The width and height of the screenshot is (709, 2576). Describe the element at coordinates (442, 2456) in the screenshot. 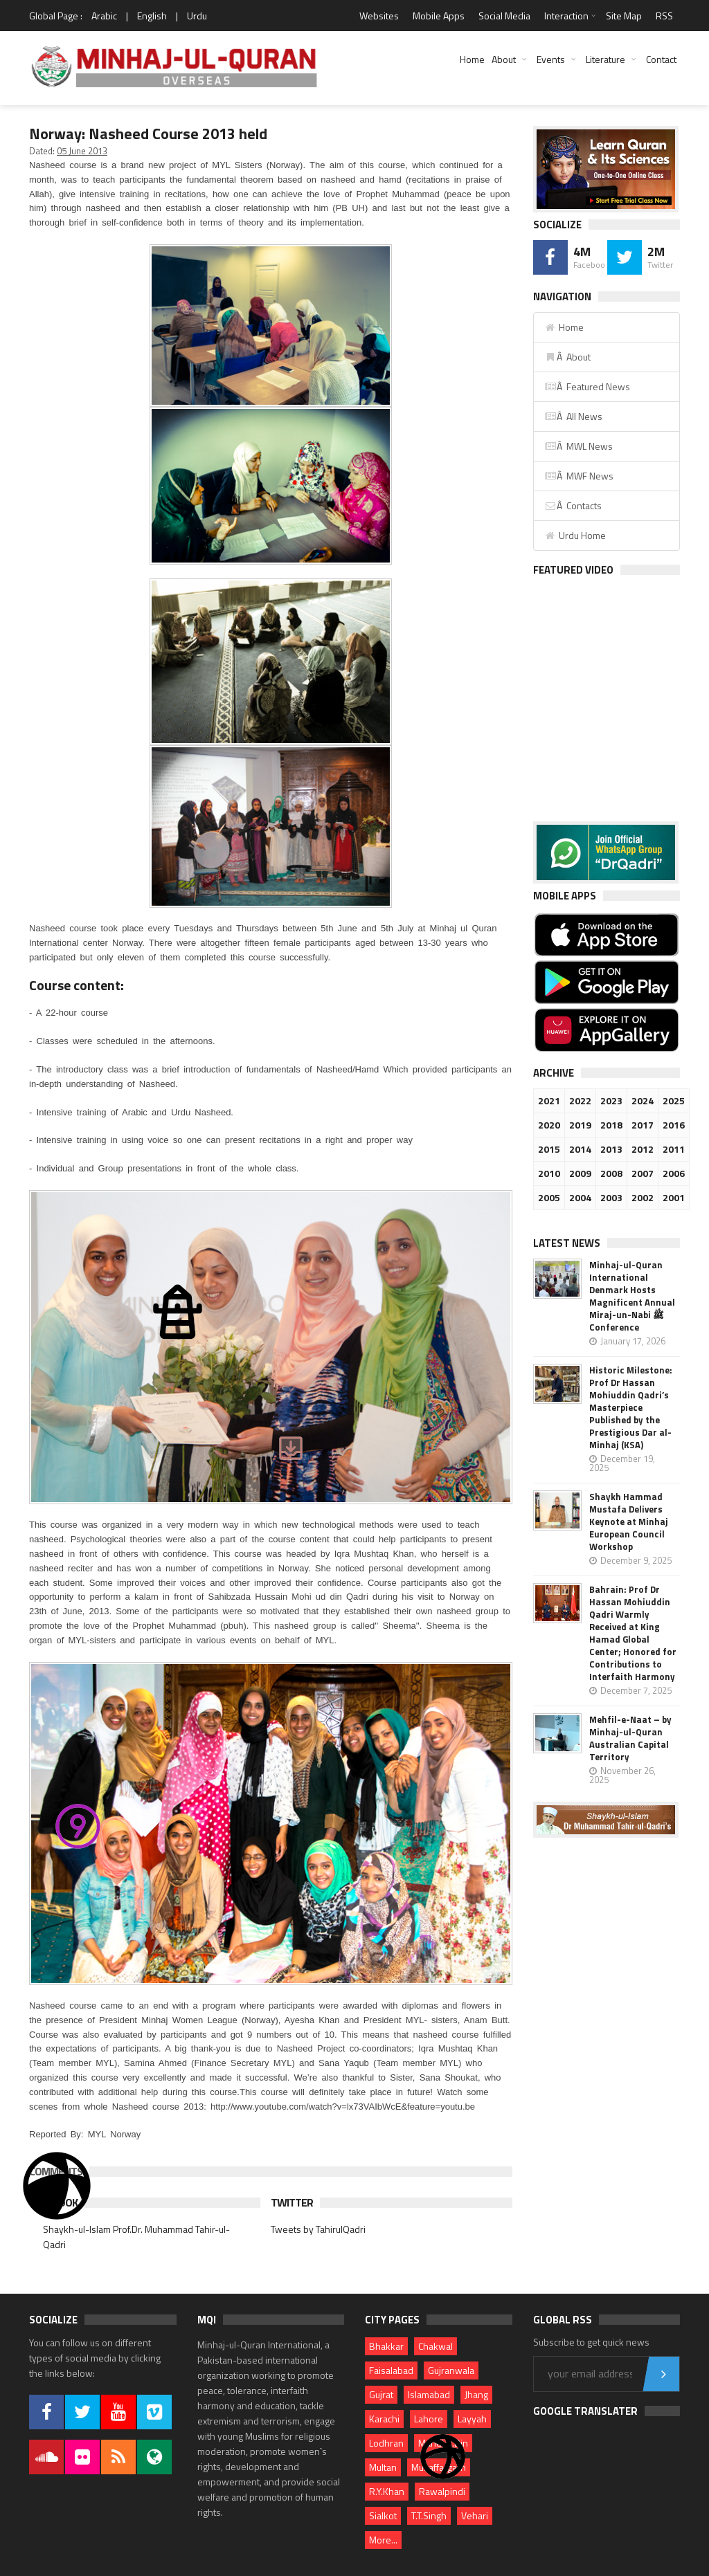

I see `access games or entertainment section` at that location.